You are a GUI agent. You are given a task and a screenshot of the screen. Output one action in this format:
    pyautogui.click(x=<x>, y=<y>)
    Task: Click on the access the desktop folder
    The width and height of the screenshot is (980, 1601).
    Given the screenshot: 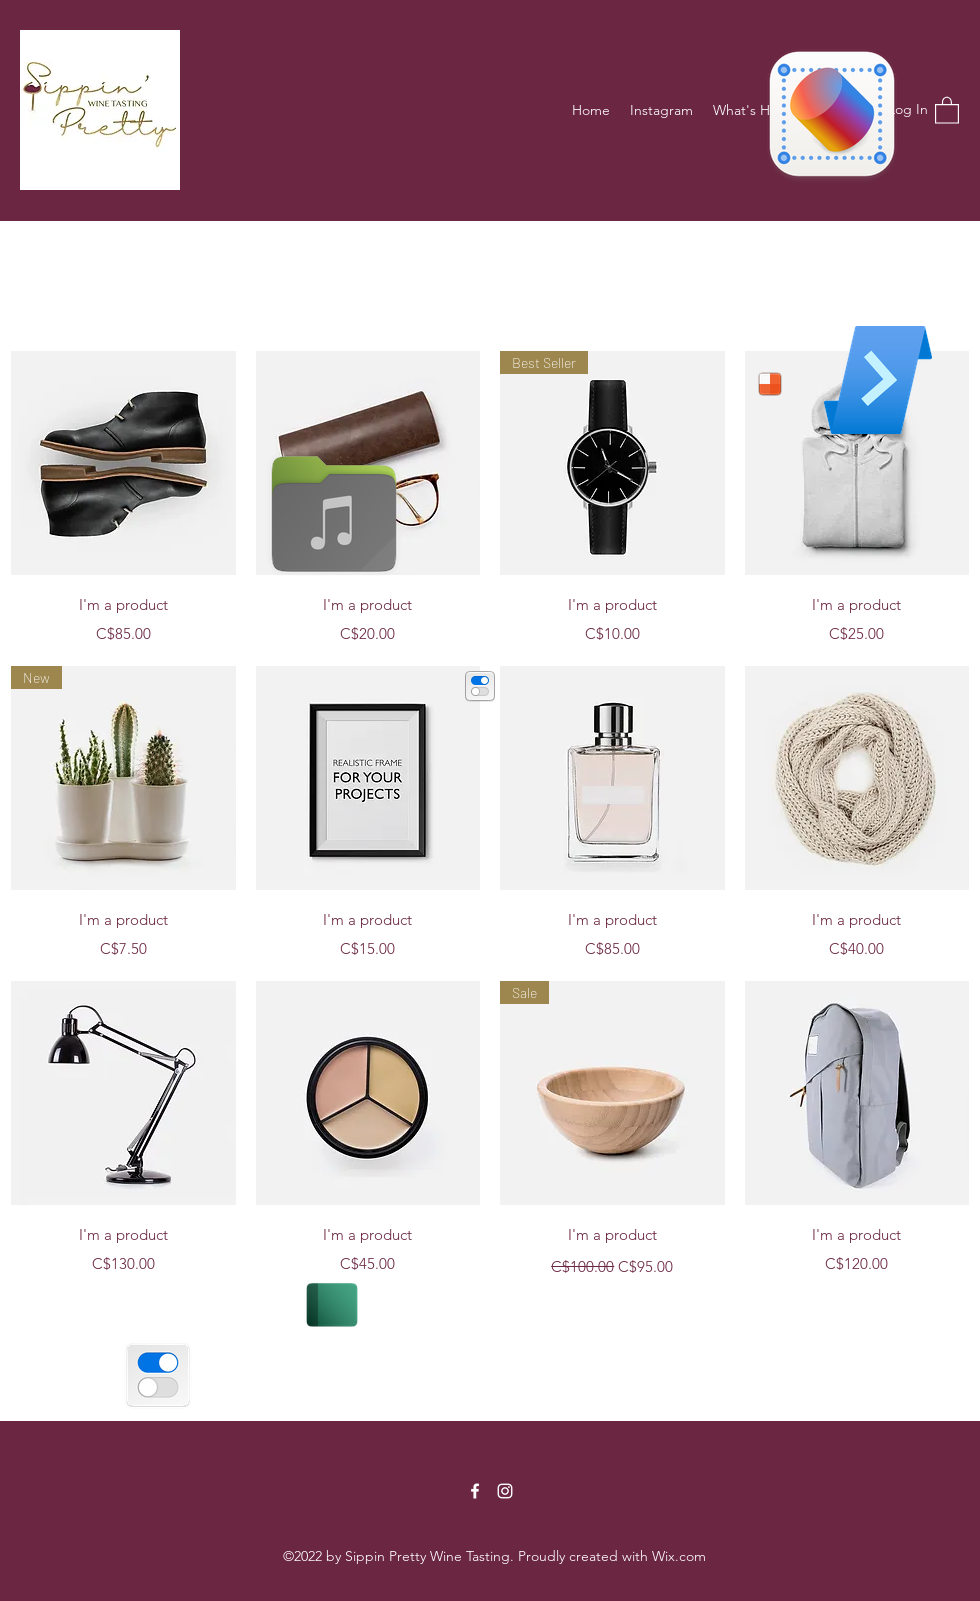 What is the action you would take?
    pyautogui.click(x=332, y=1303)
    